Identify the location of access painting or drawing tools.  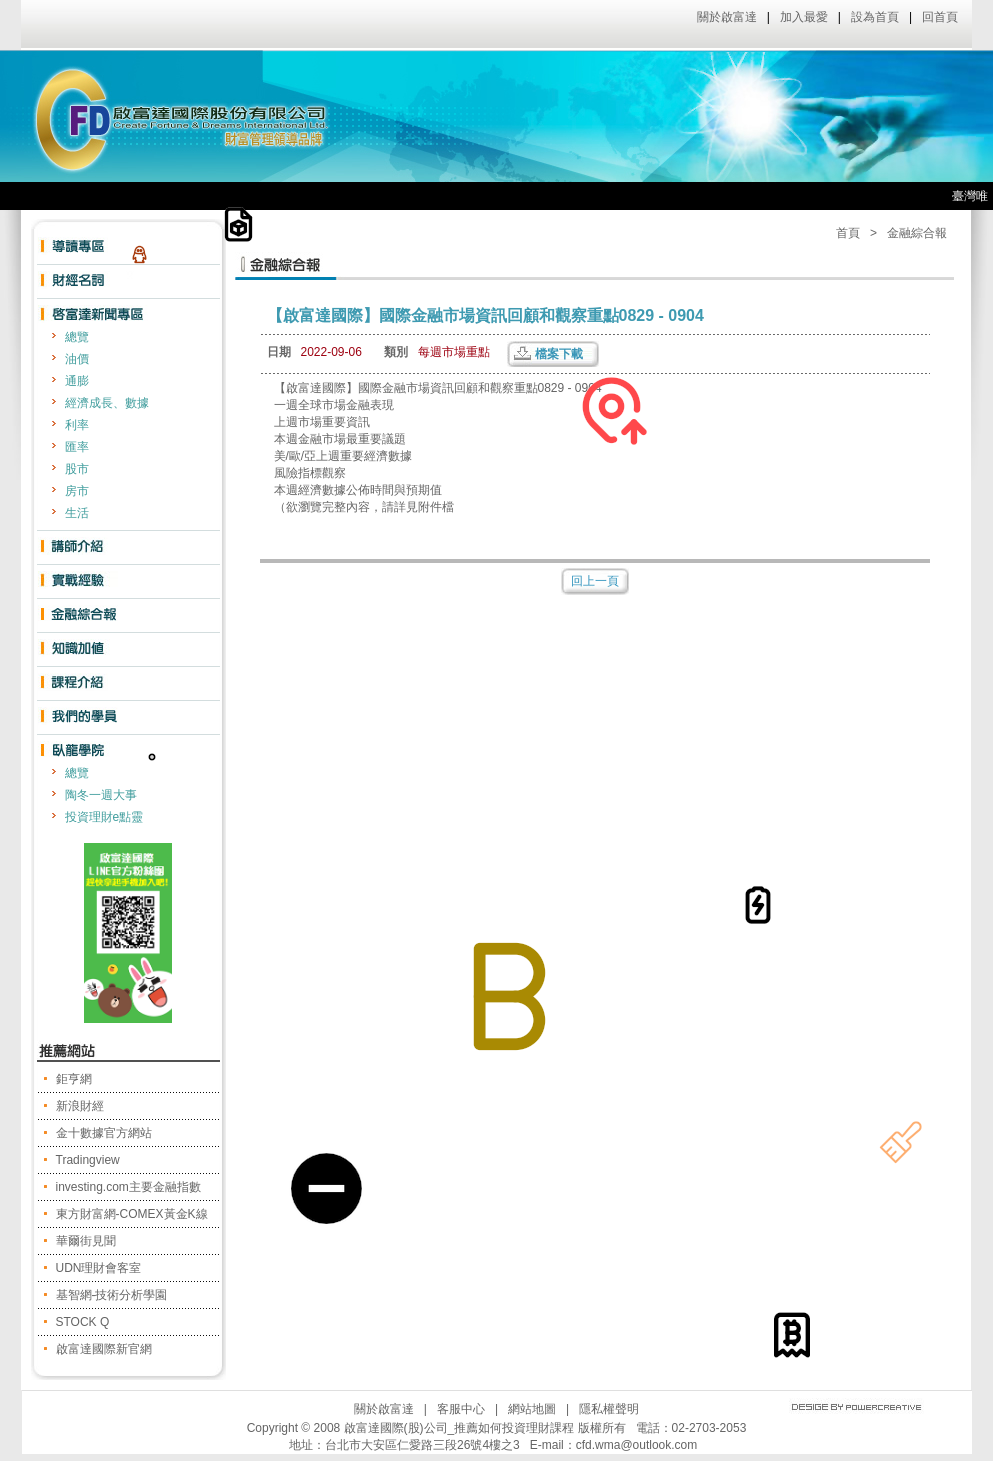
(901, 1141).